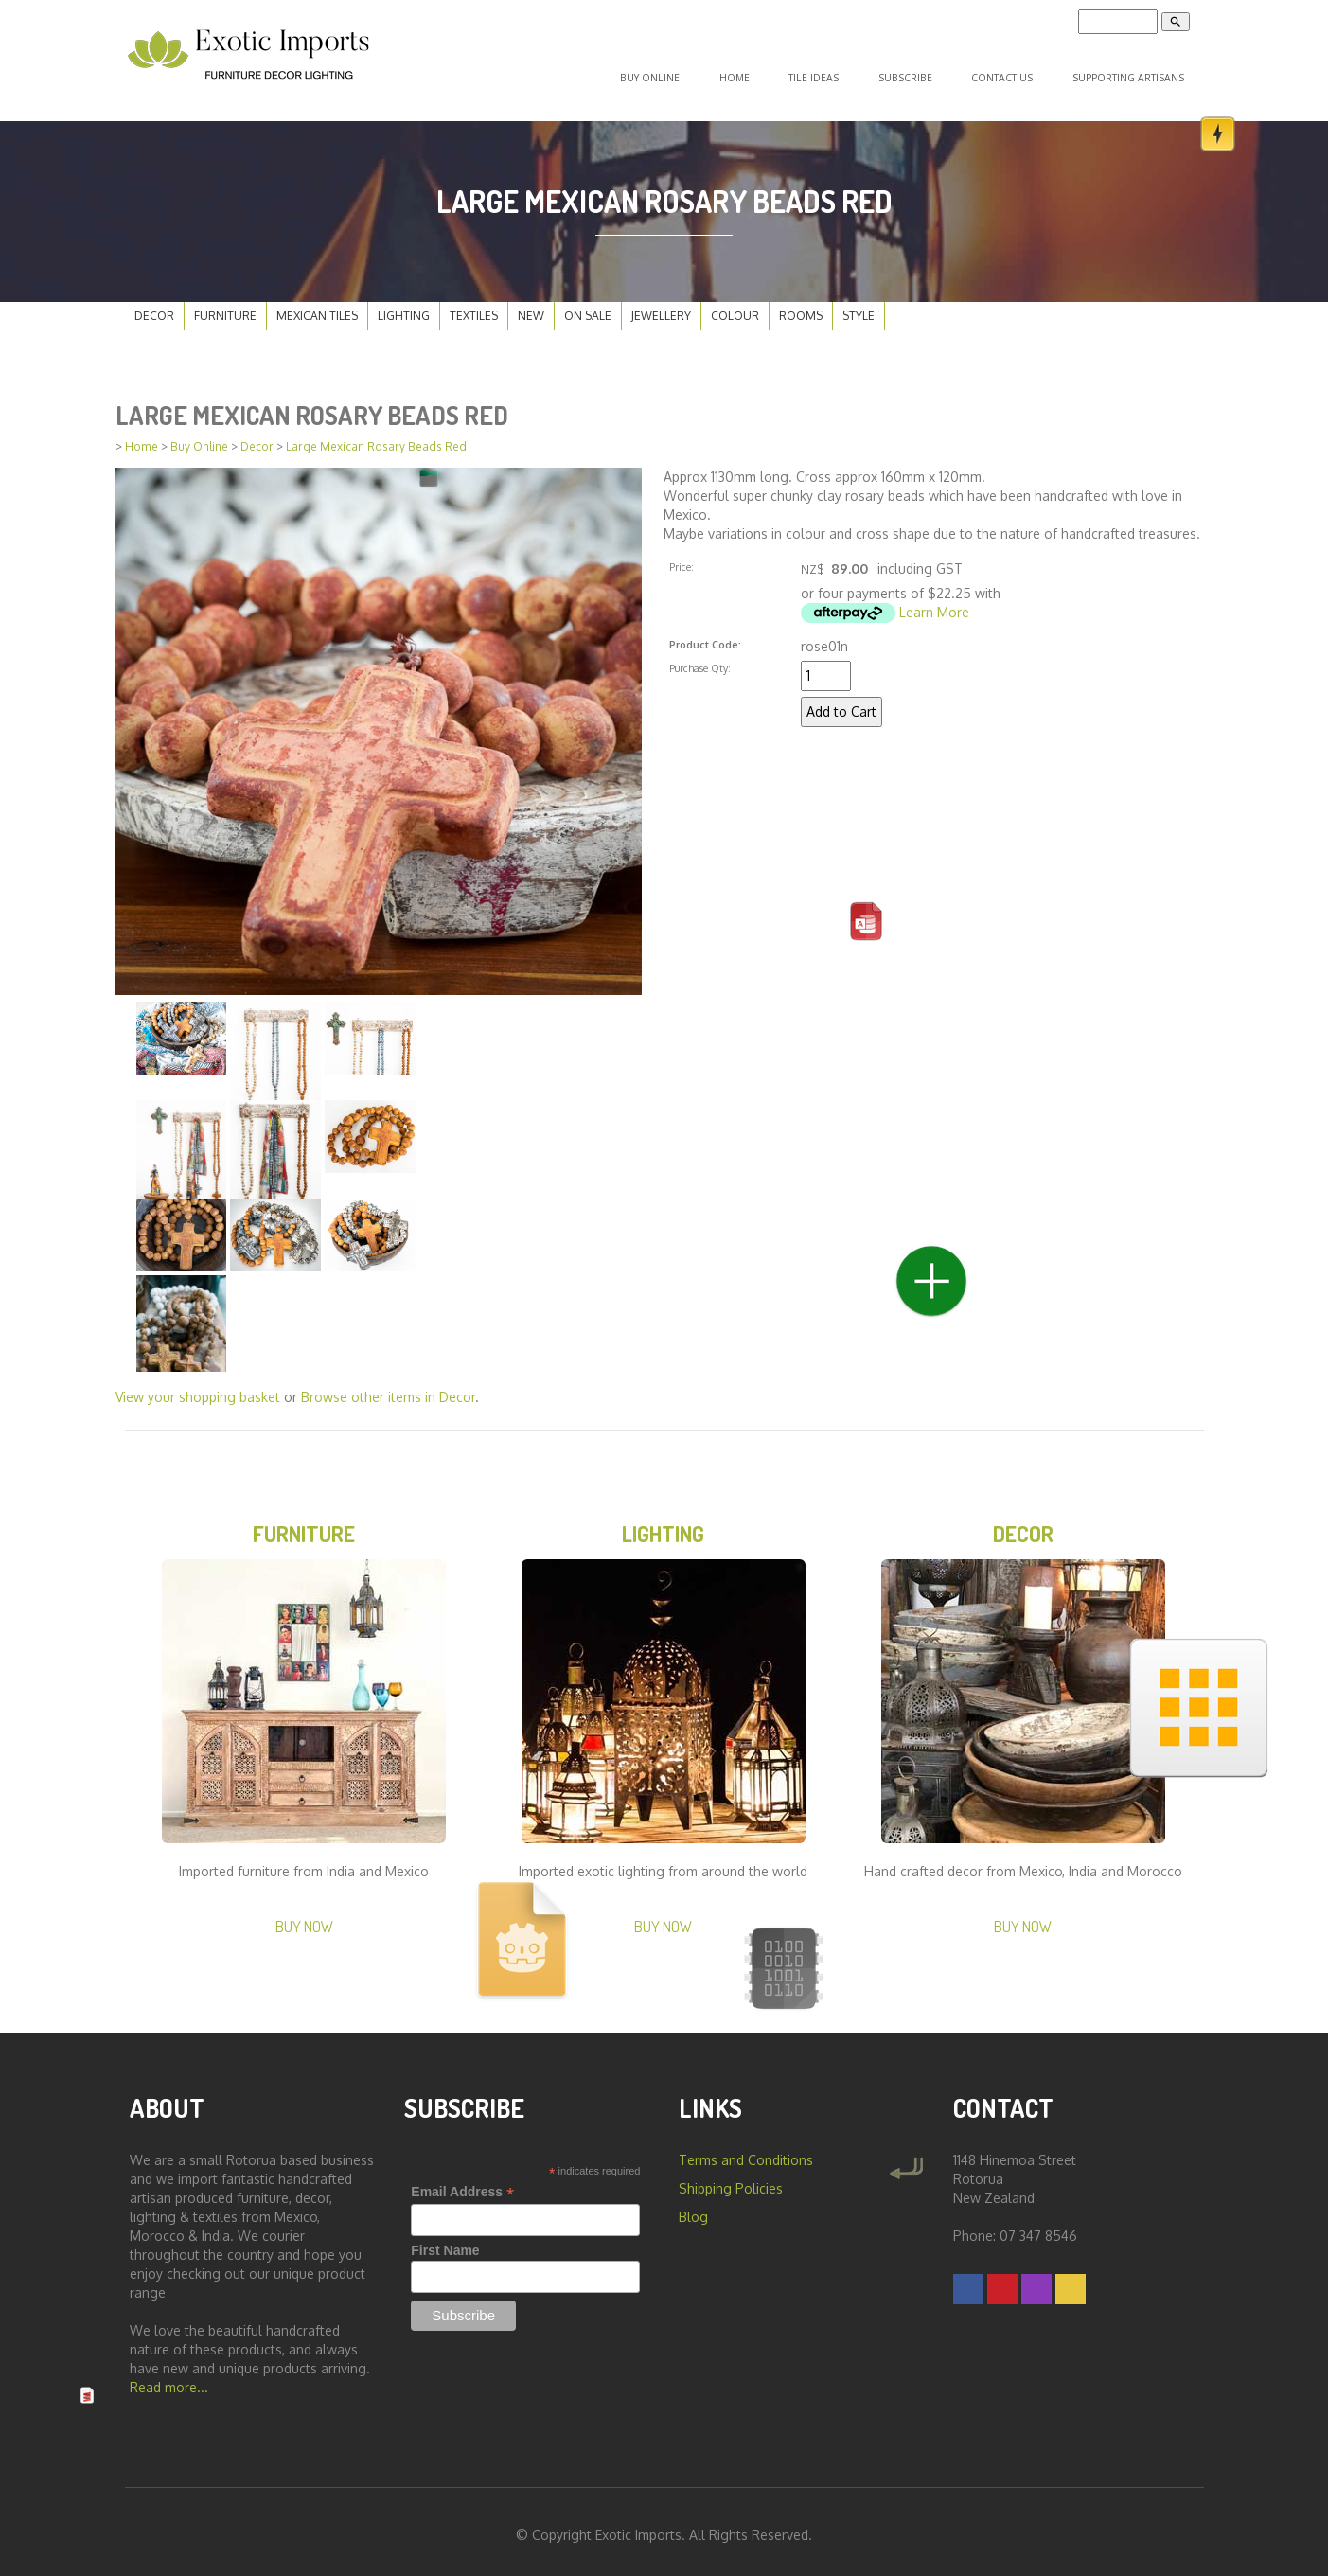 This screenshot has height=2576, width=1328. Describe the element at coordinates (87, 2395) in the screenshot. I see `a scala programming language source file` at that location.